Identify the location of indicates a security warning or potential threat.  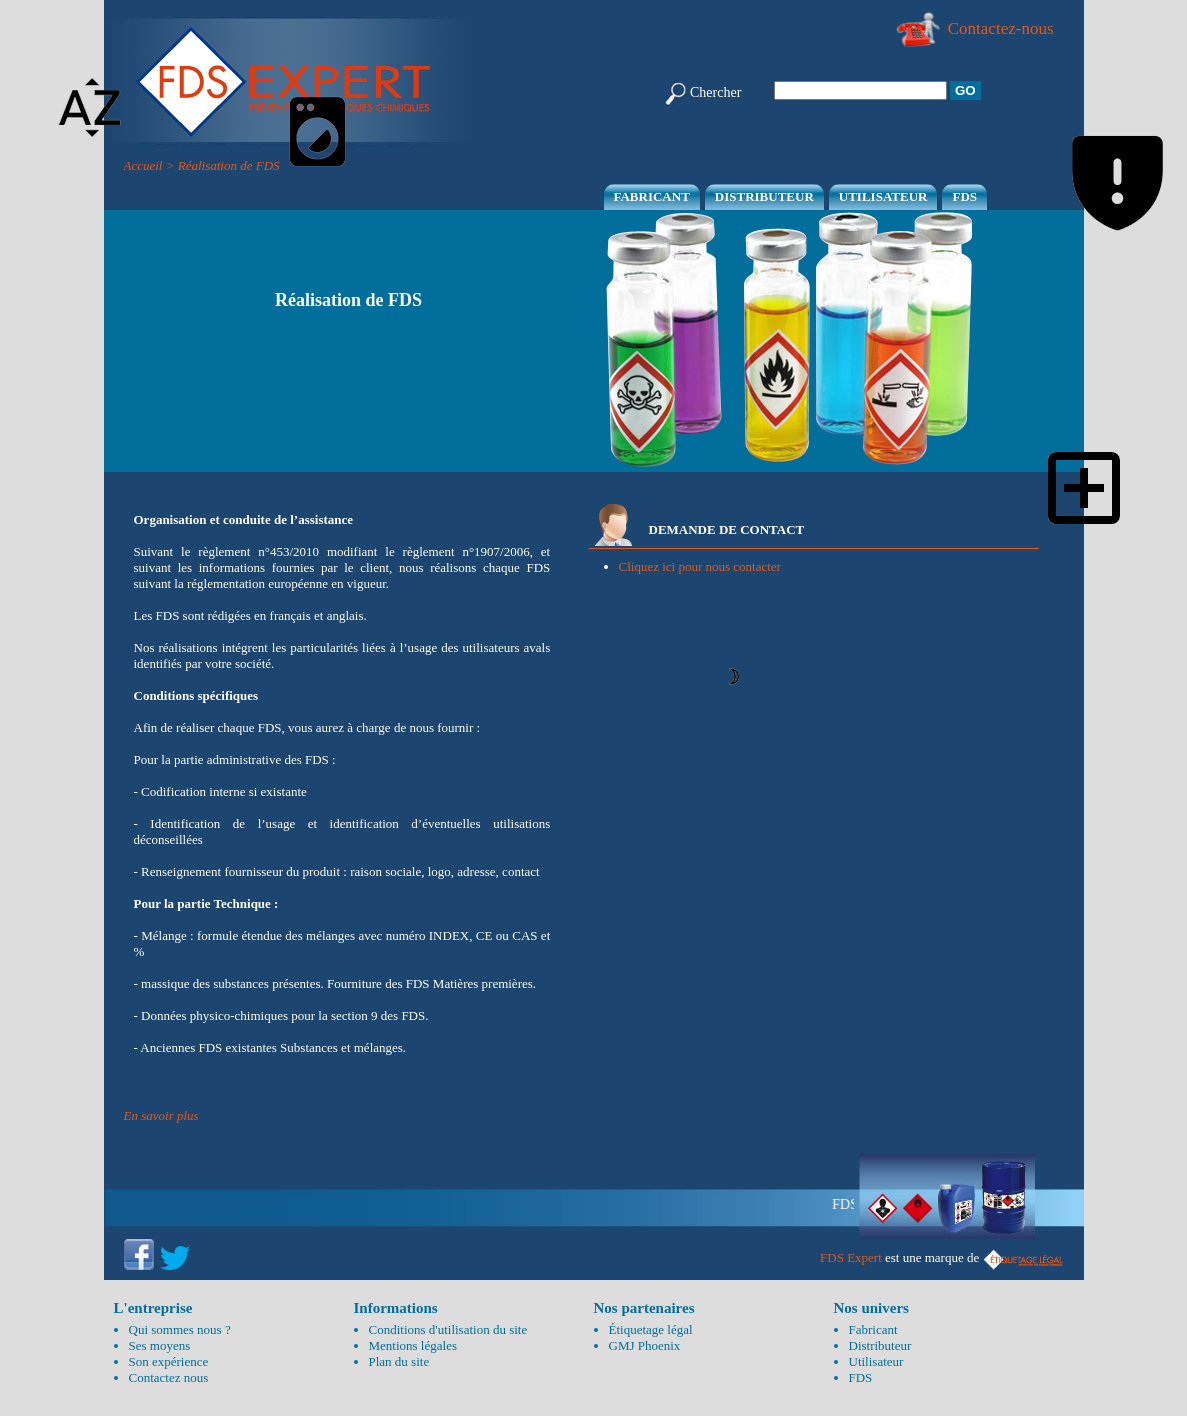
(1117, 177).